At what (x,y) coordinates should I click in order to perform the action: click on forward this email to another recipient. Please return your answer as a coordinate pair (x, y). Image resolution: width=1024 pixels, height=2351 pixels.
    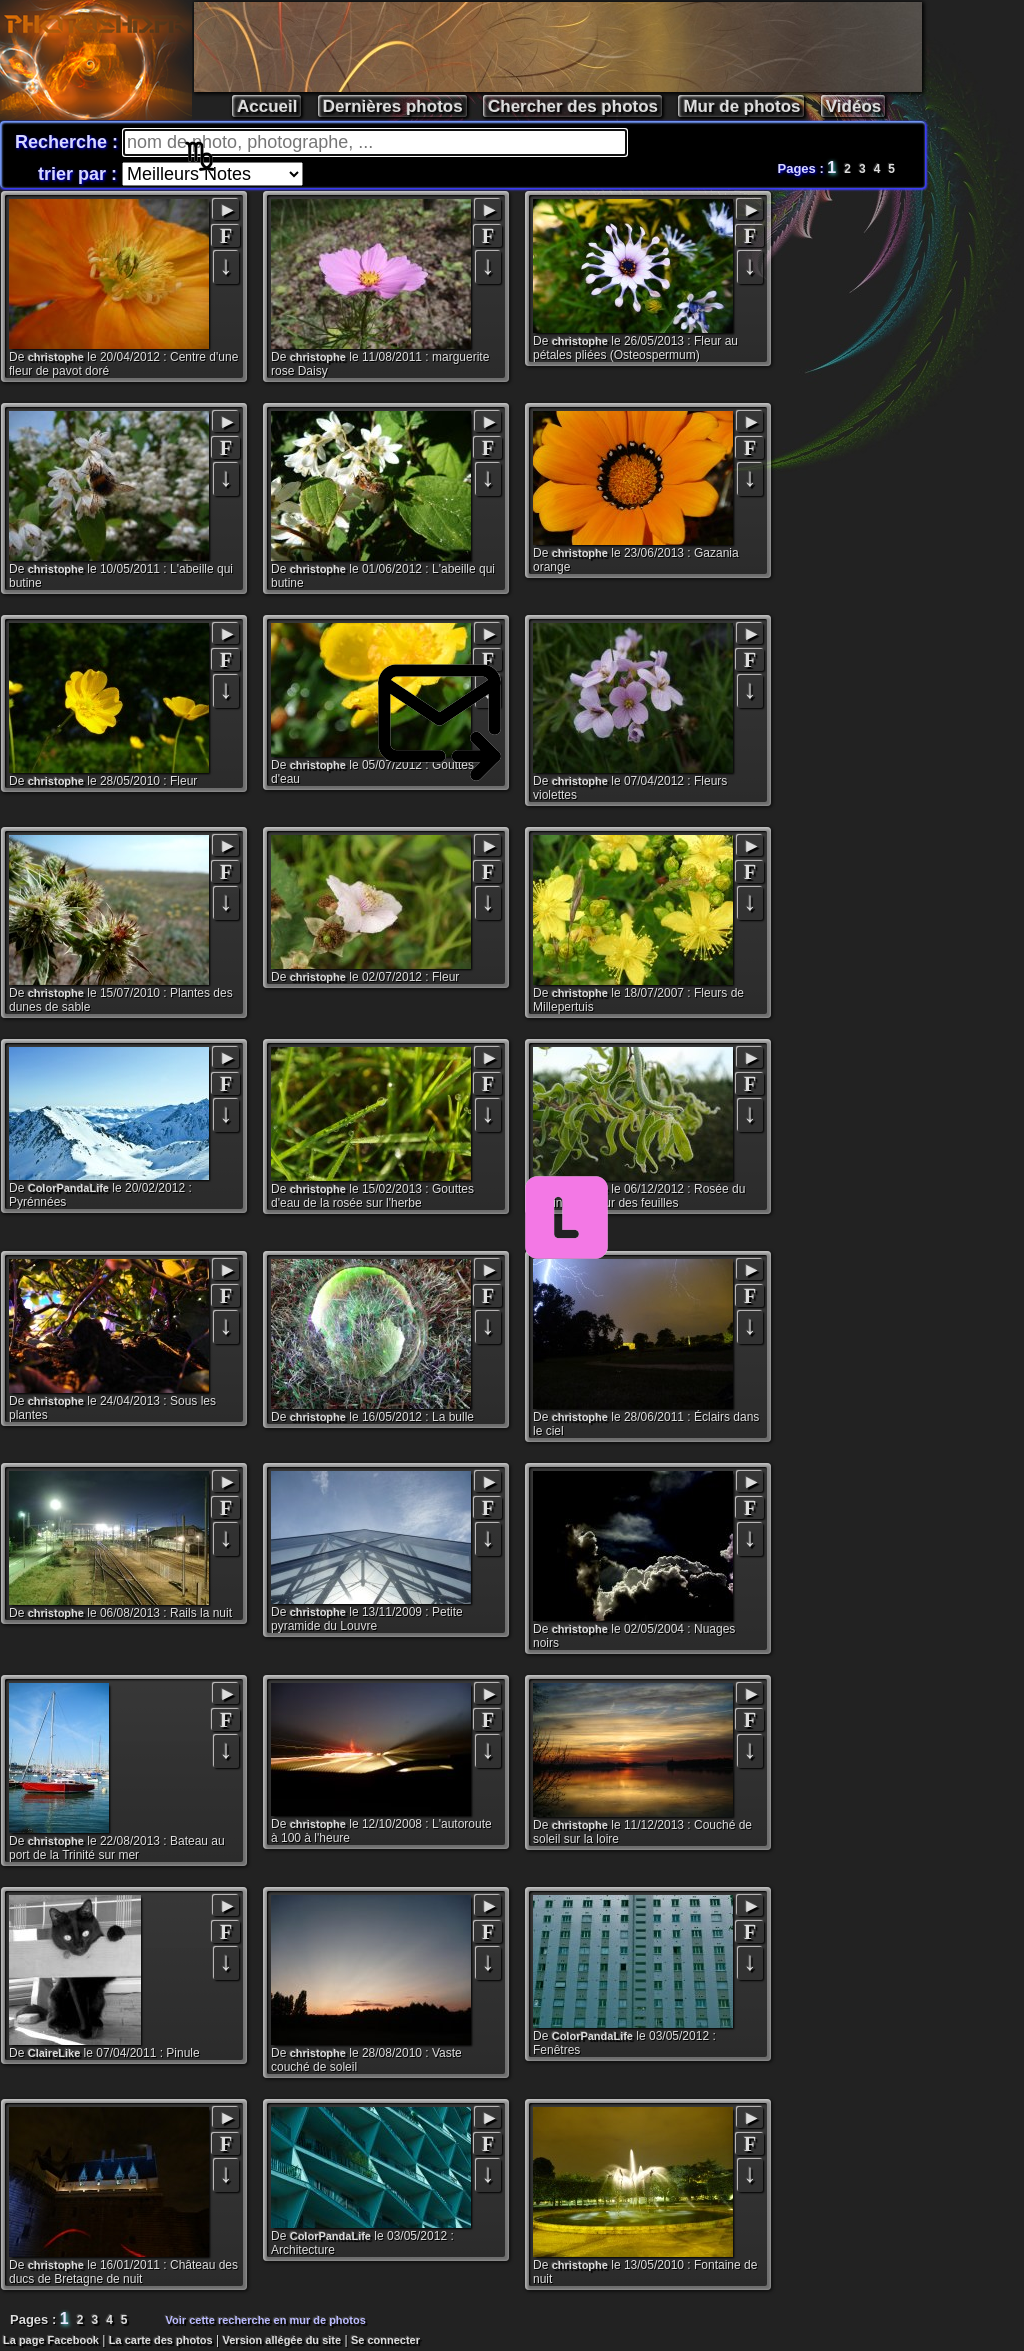
    Looking at the image, I should click on (439, 719).